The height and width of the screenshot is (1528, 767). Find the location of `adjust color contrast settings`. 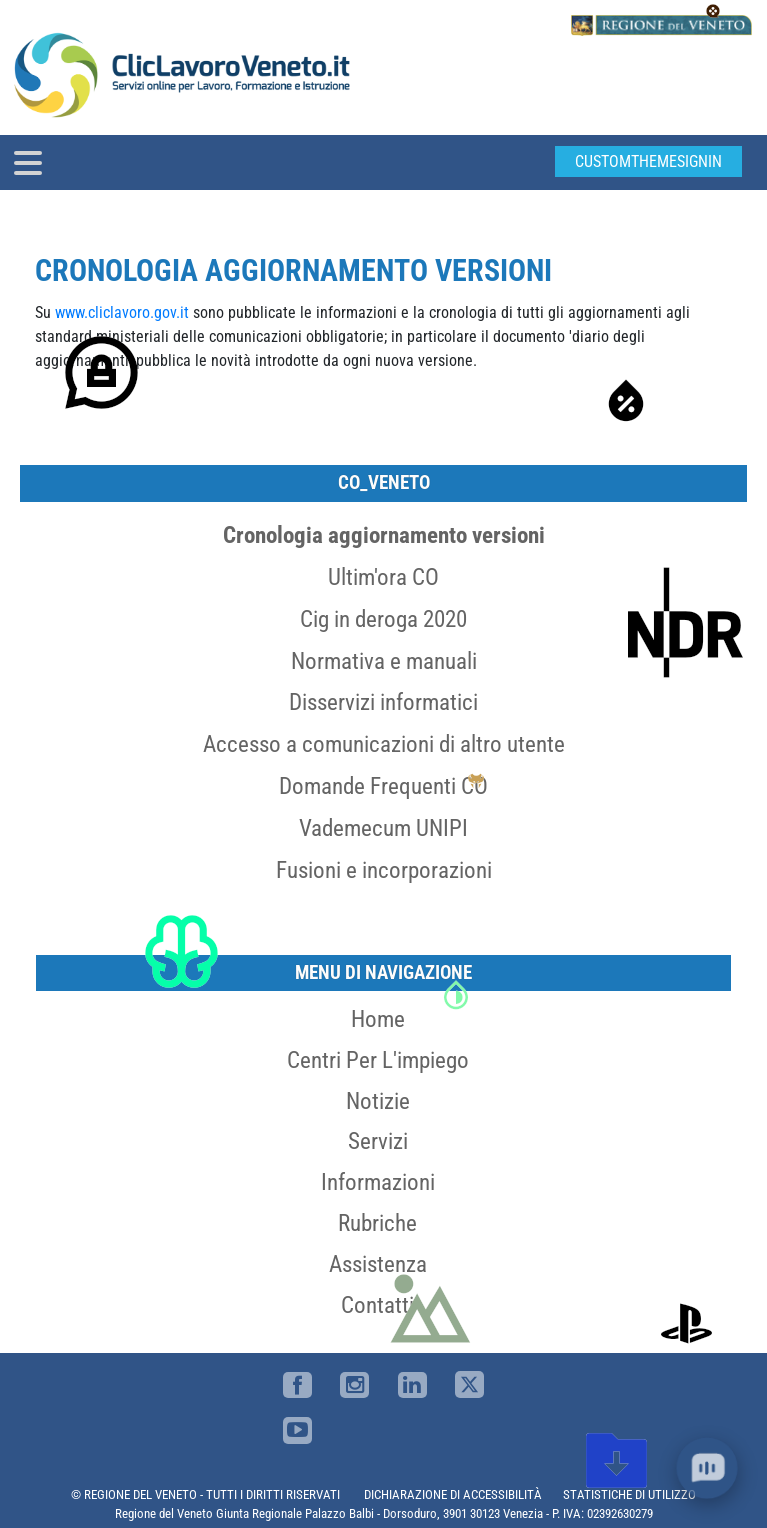

adjust color contrast settings is located at coordinates (456, 996).